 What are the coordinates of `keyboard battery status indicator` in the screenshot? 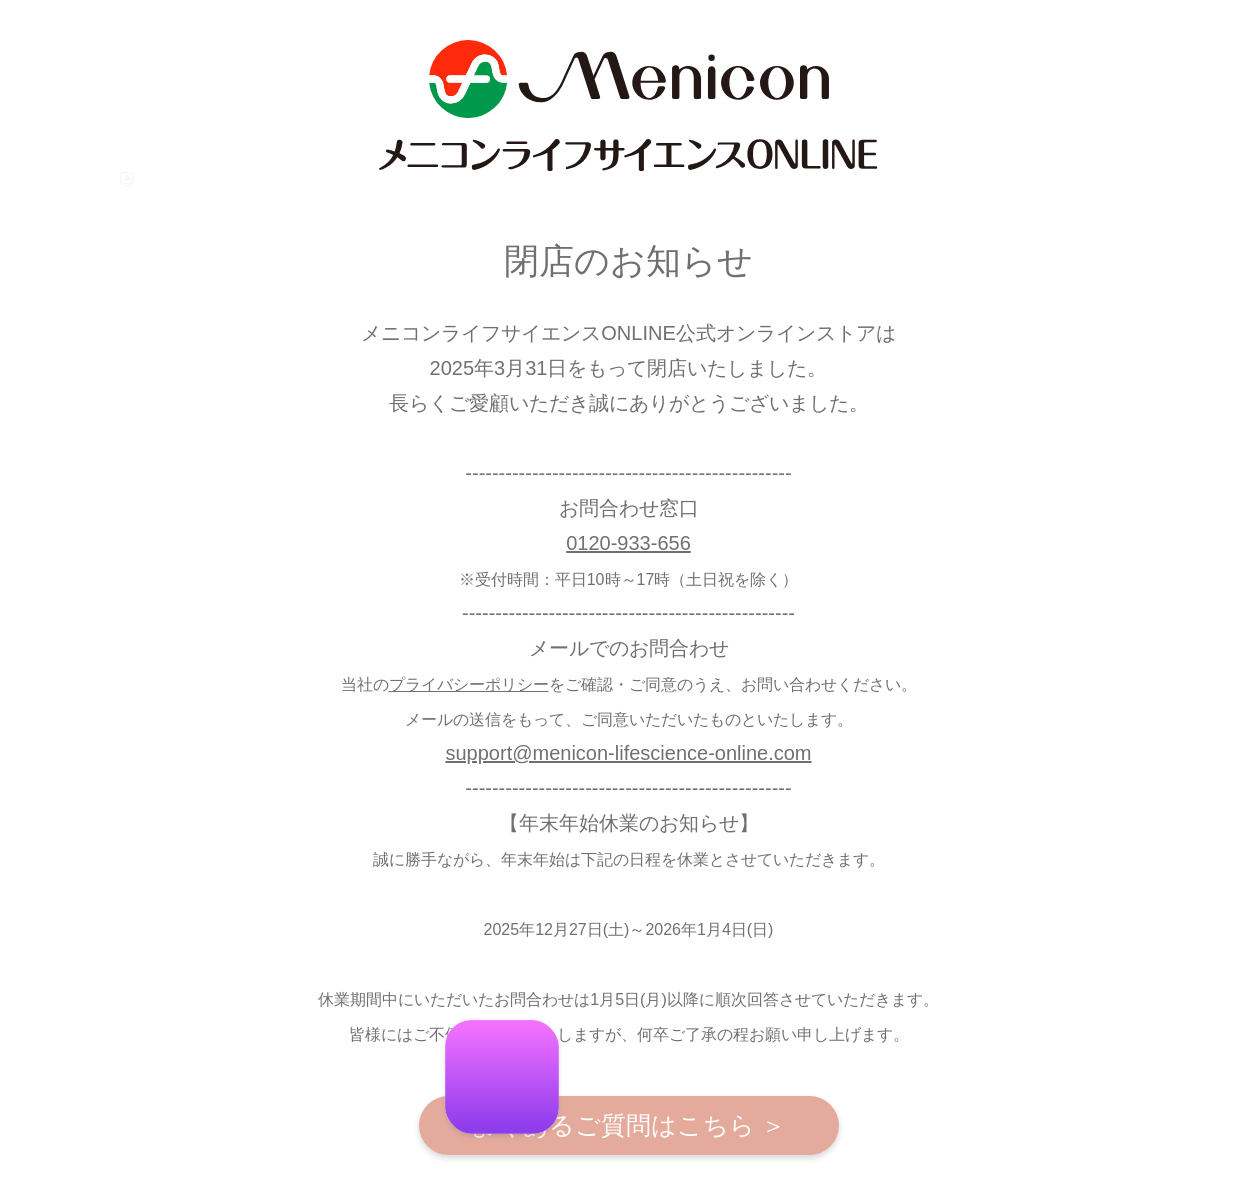 It's located at (127, 179).